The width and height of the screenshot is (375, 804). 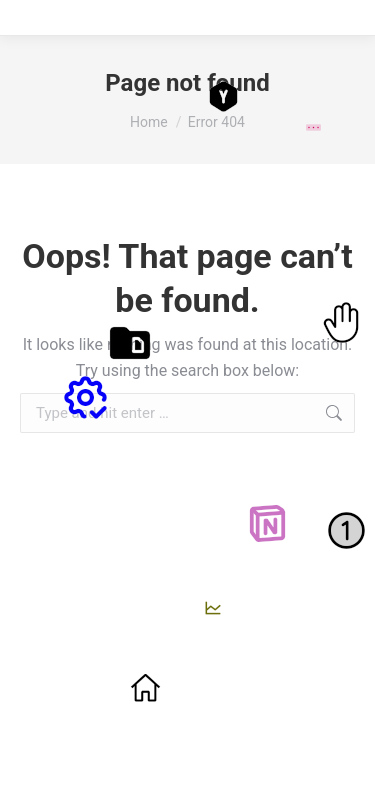 I want to click on indicates a Y Combinator or YC-related feature, so click(x=223, y=96).